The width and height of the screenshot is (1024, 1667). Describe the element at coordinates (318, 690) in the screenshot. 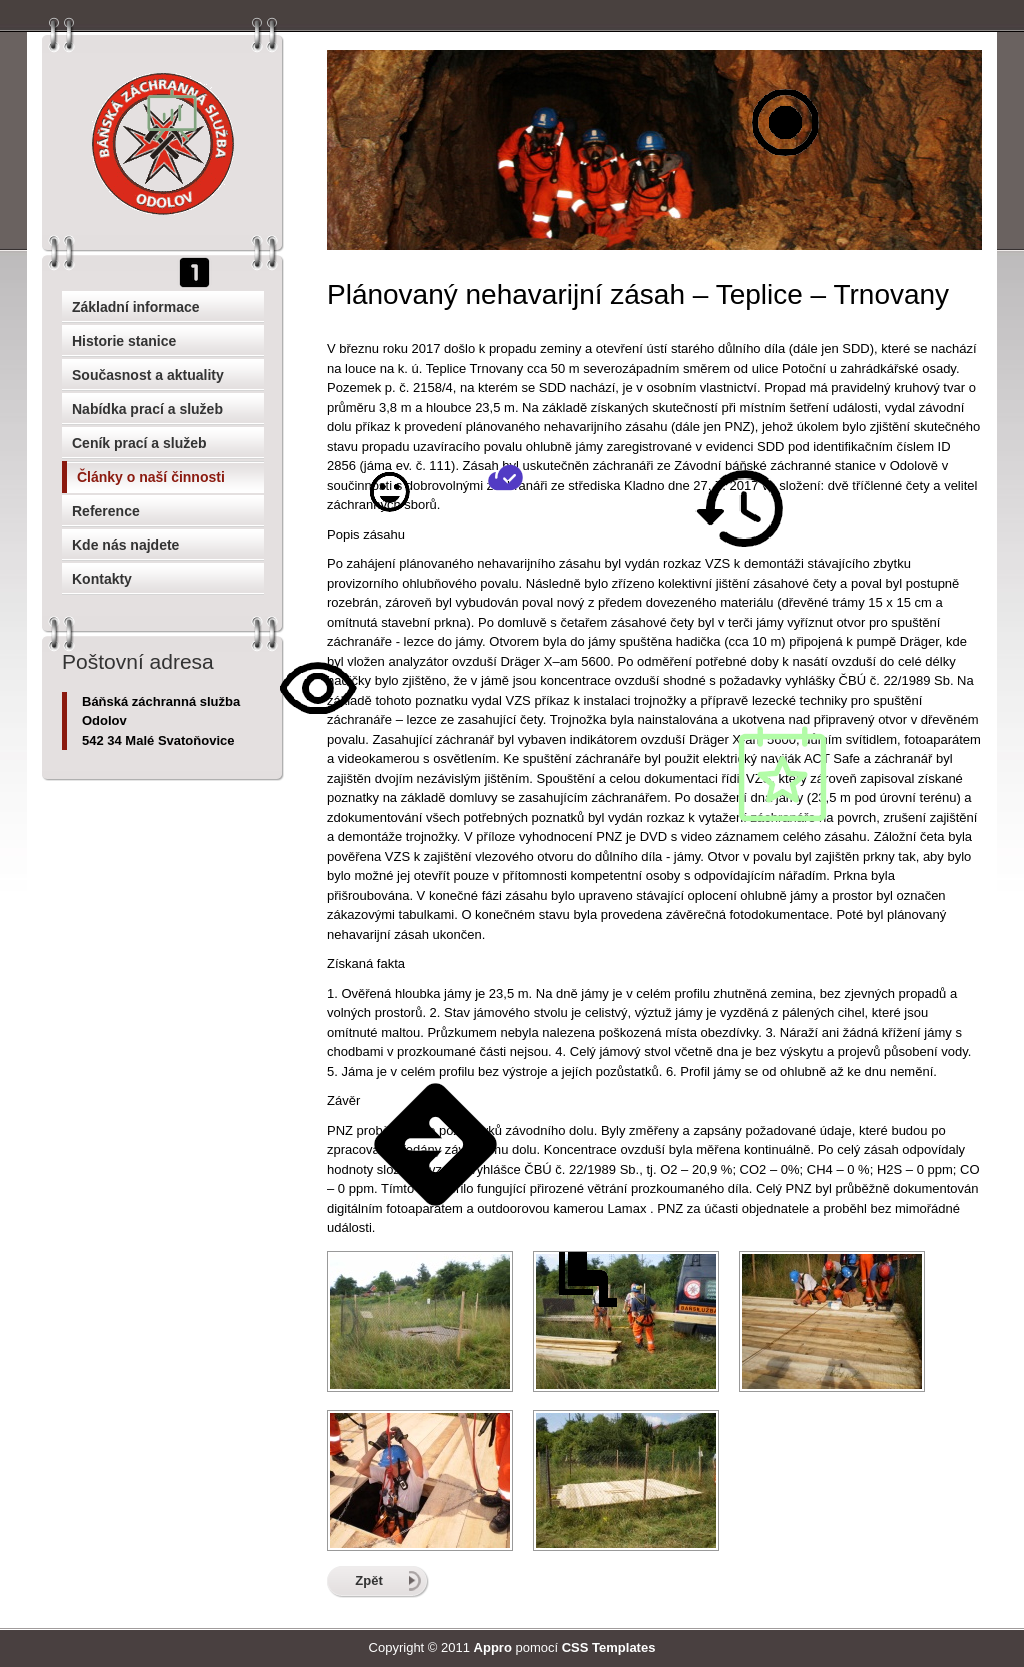

I see `toggle visibility of an item` at that location.